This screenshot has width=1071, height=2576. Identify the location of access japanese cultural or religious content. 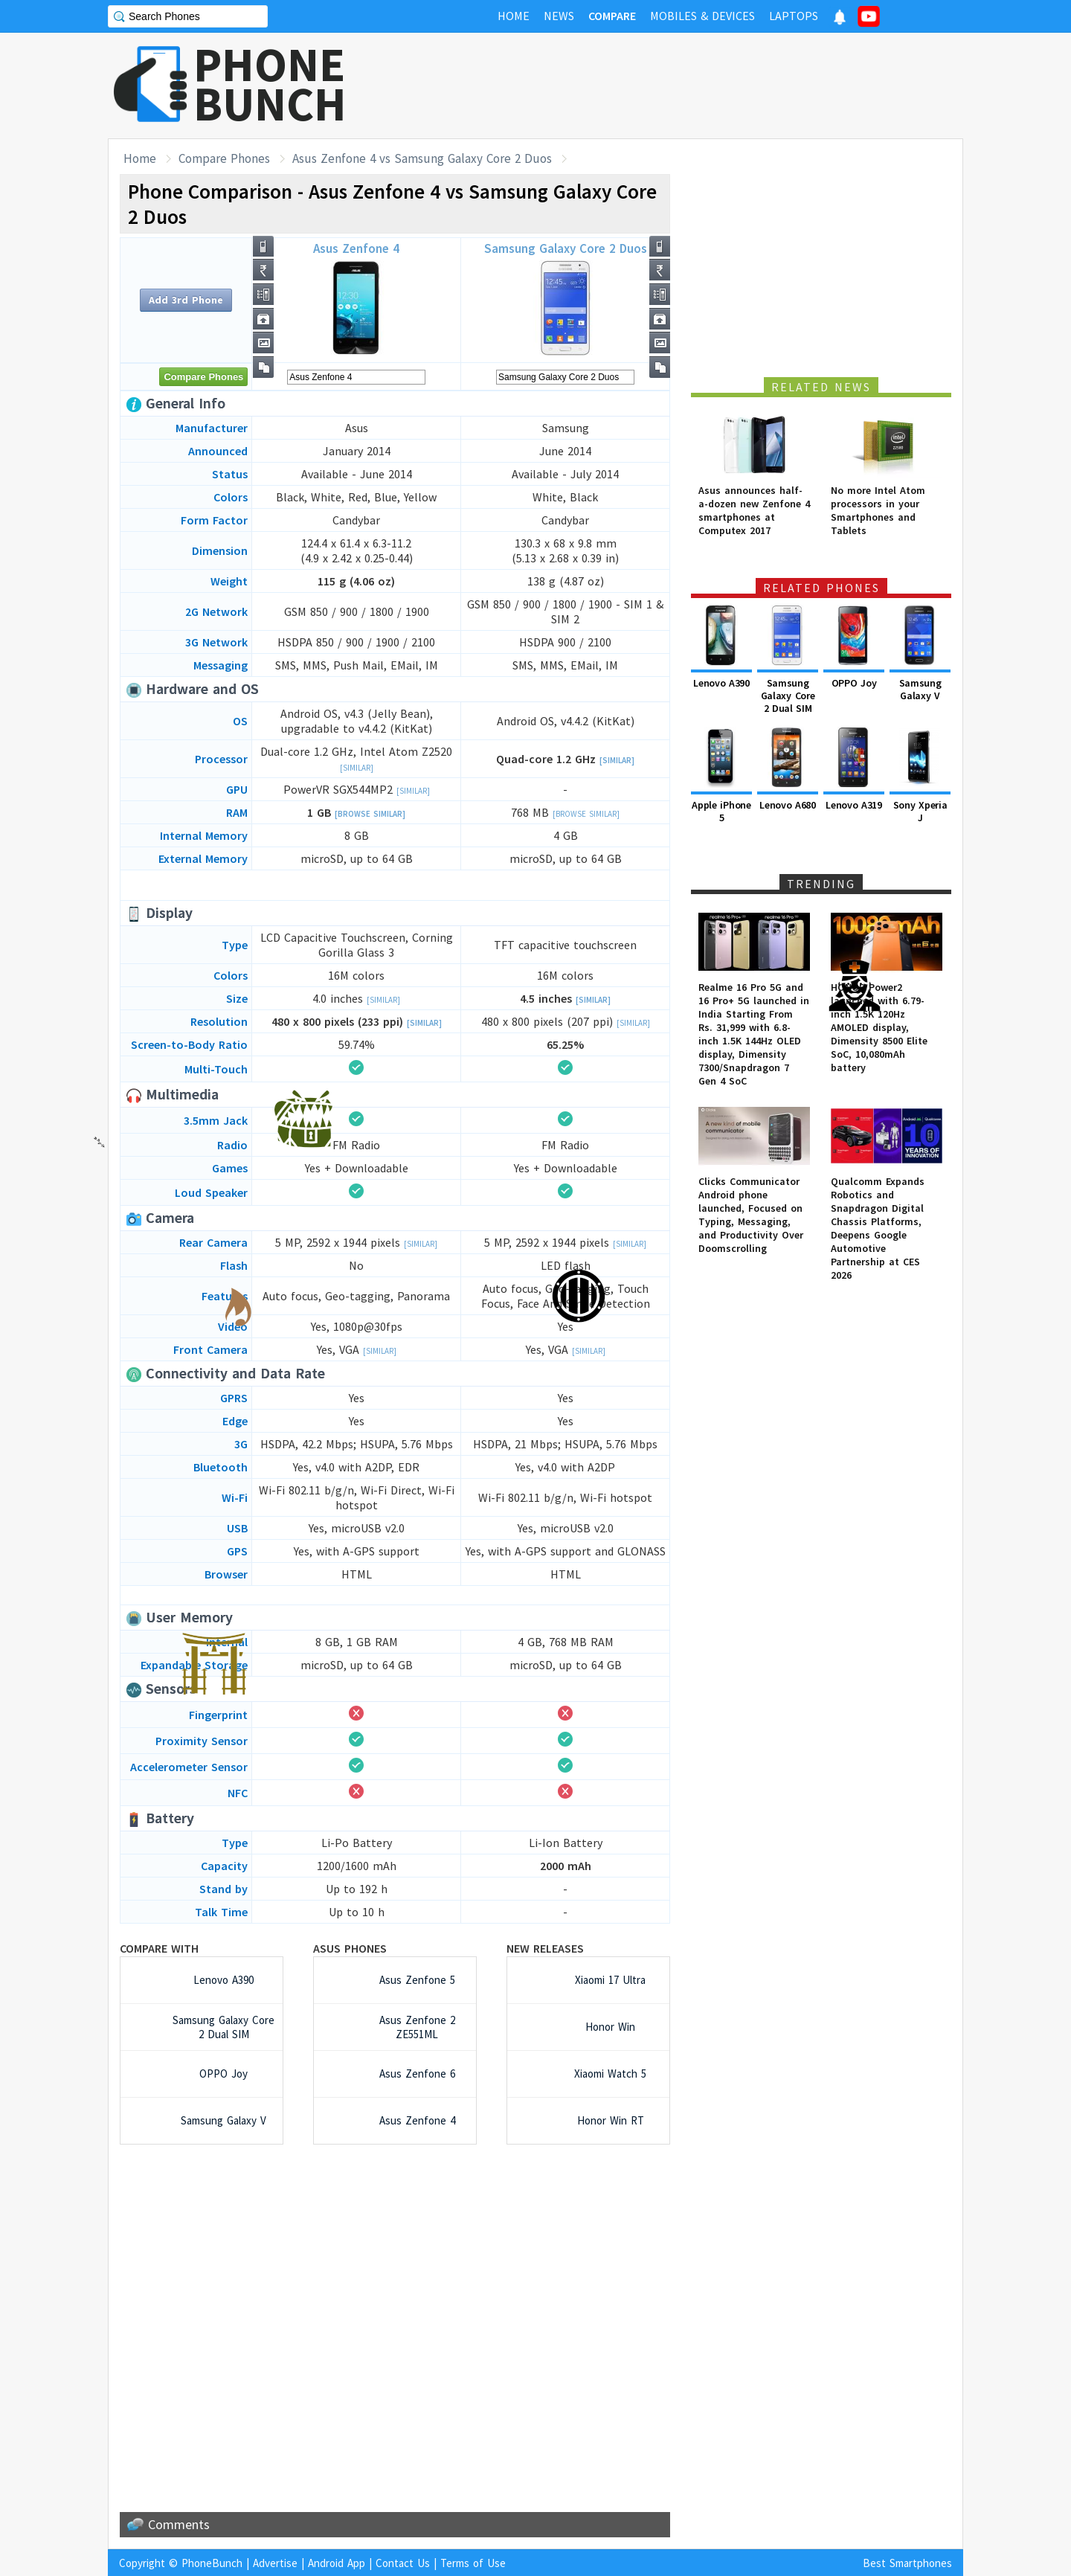
(214, 1662).